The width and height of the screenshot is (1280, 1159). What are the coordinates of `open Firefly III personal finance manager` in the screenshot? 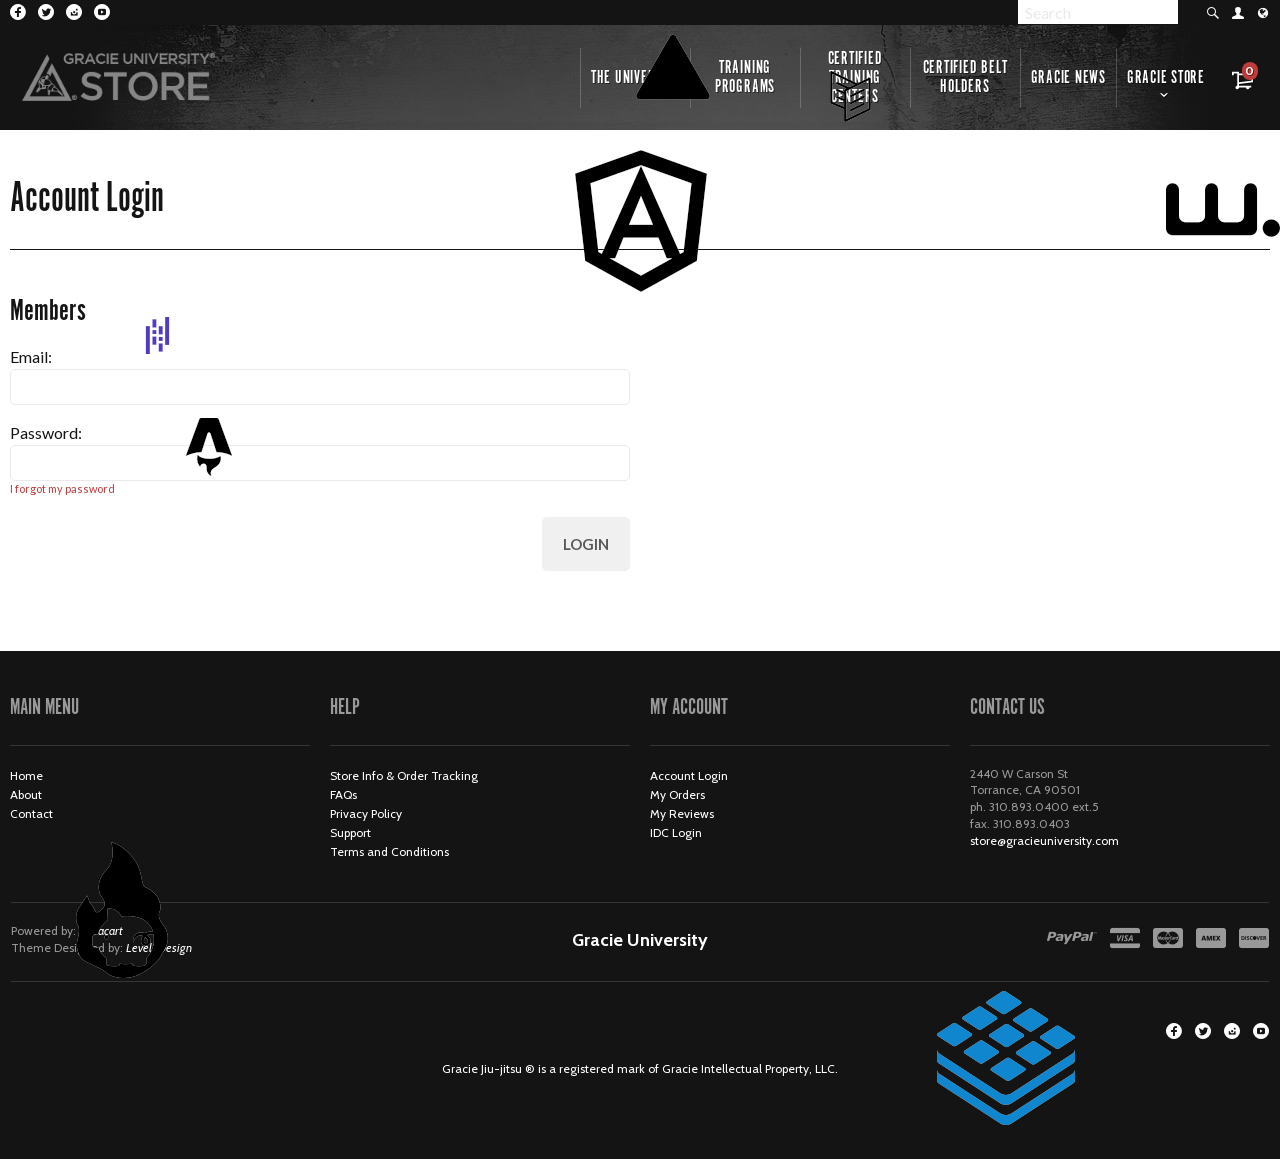 It's located at (122, 910).